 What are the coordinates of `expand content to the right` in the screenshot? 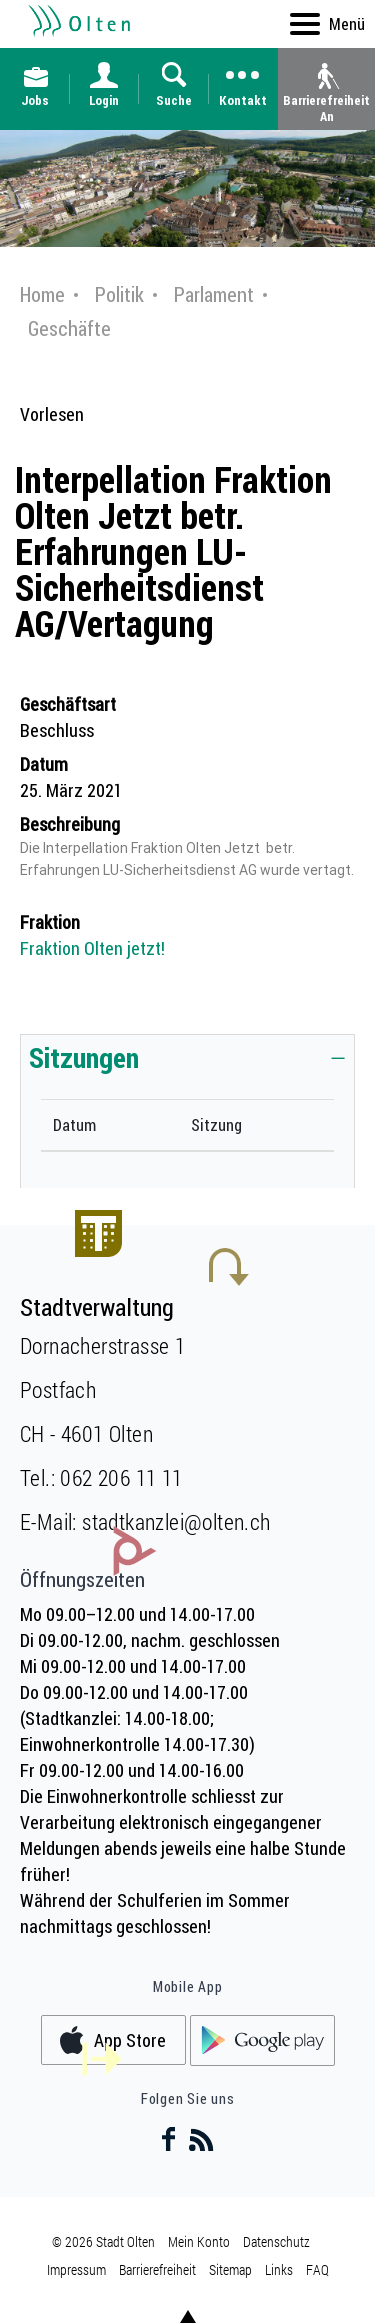 It's located at (101, 2059).